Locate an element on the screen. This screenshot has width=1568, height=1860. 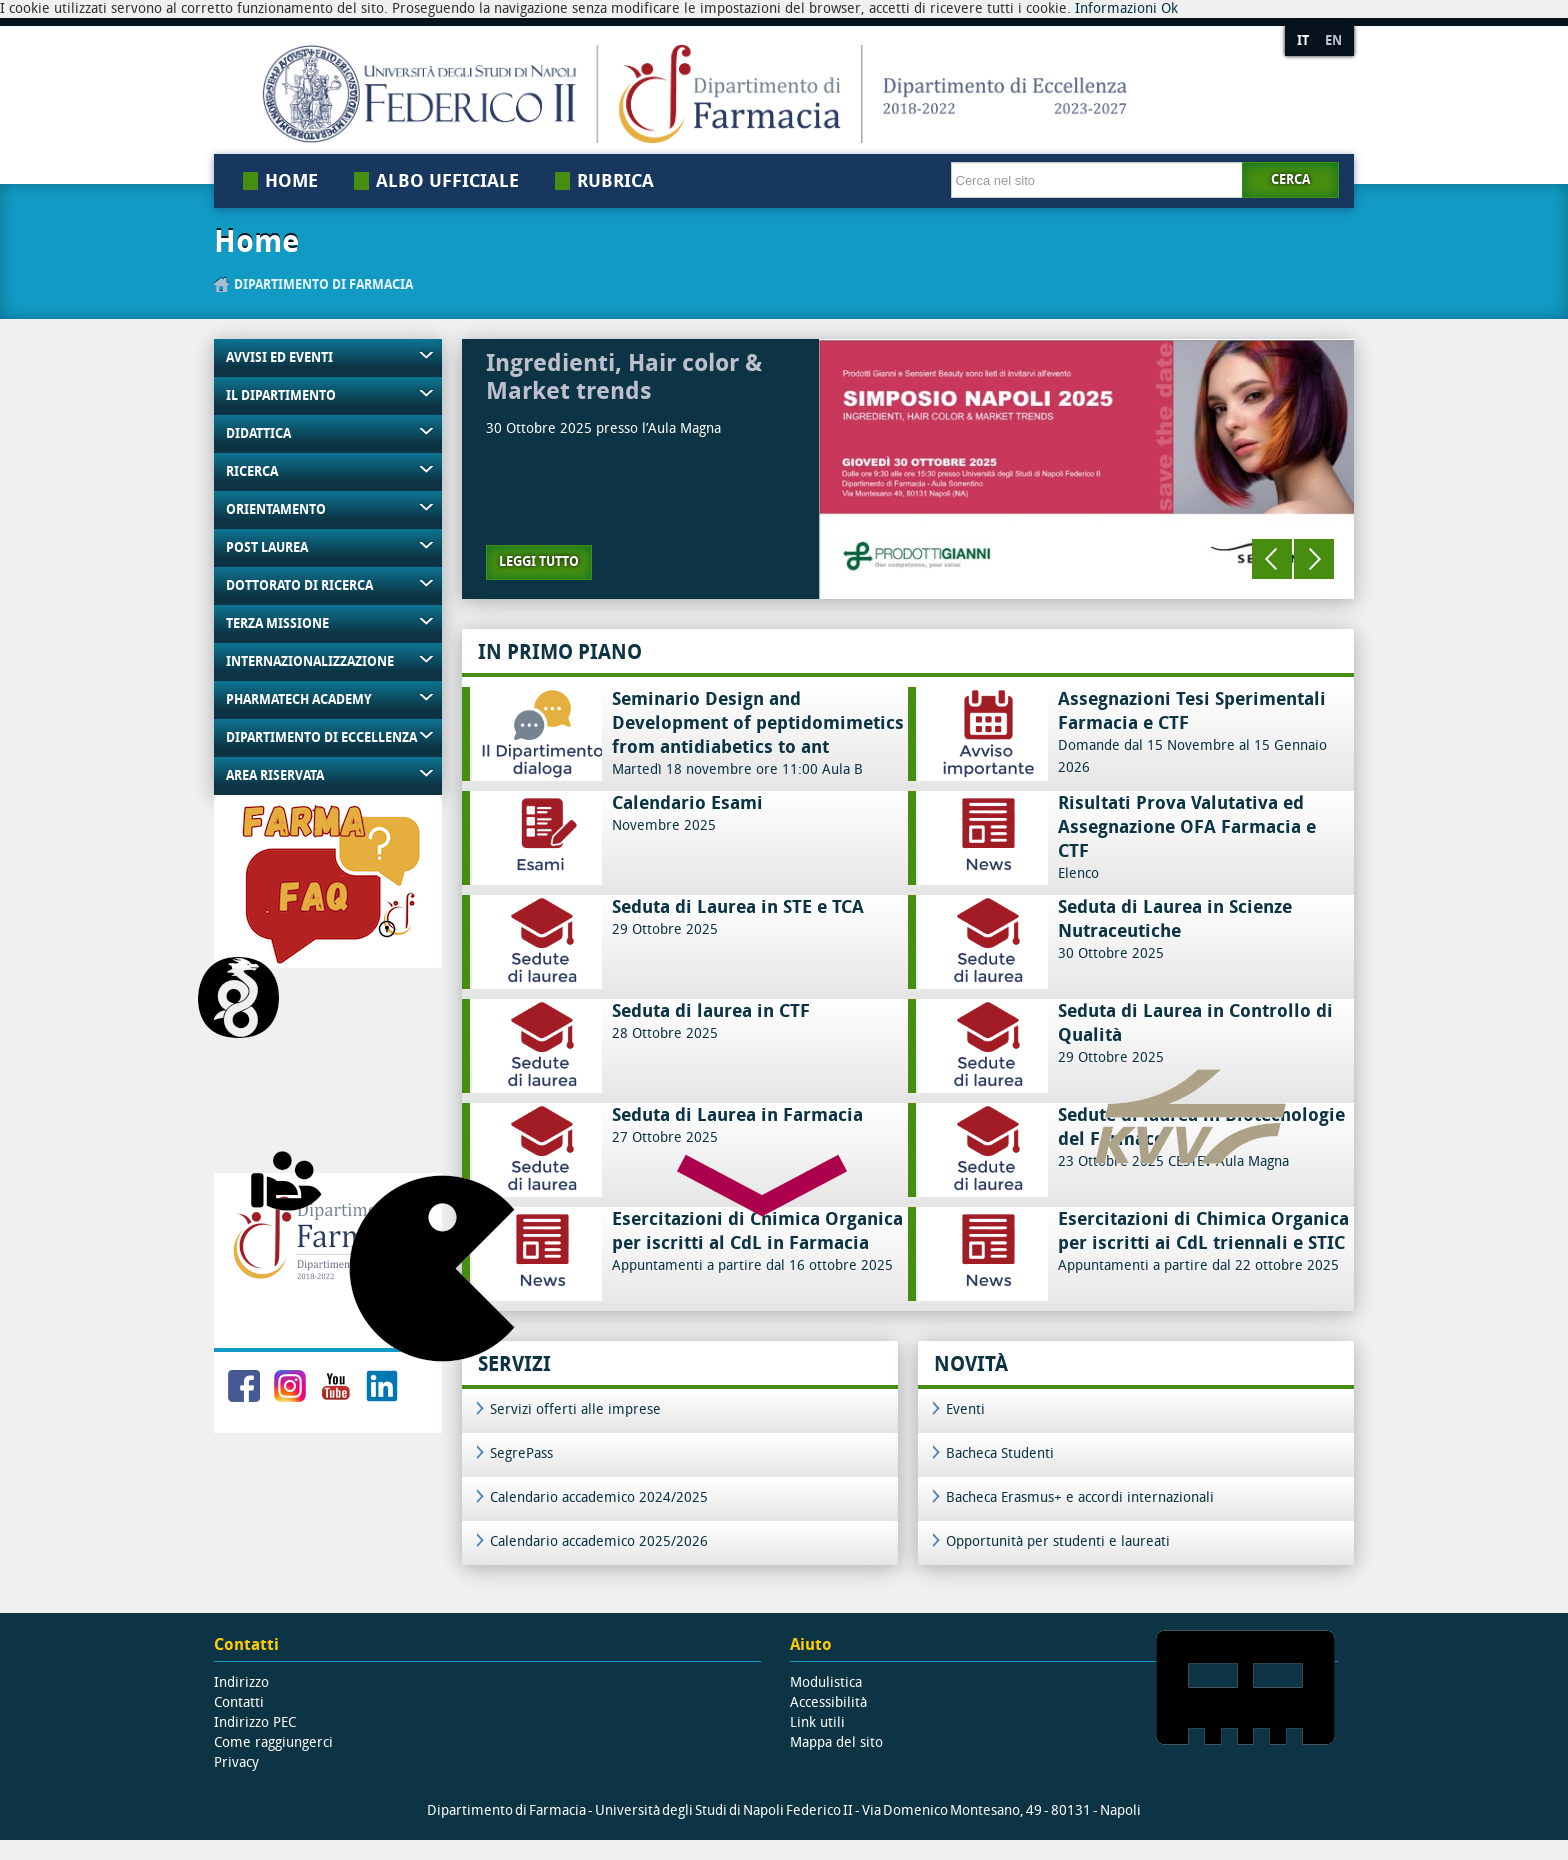
open games or gaming section is located at coordinates (442, 1268).